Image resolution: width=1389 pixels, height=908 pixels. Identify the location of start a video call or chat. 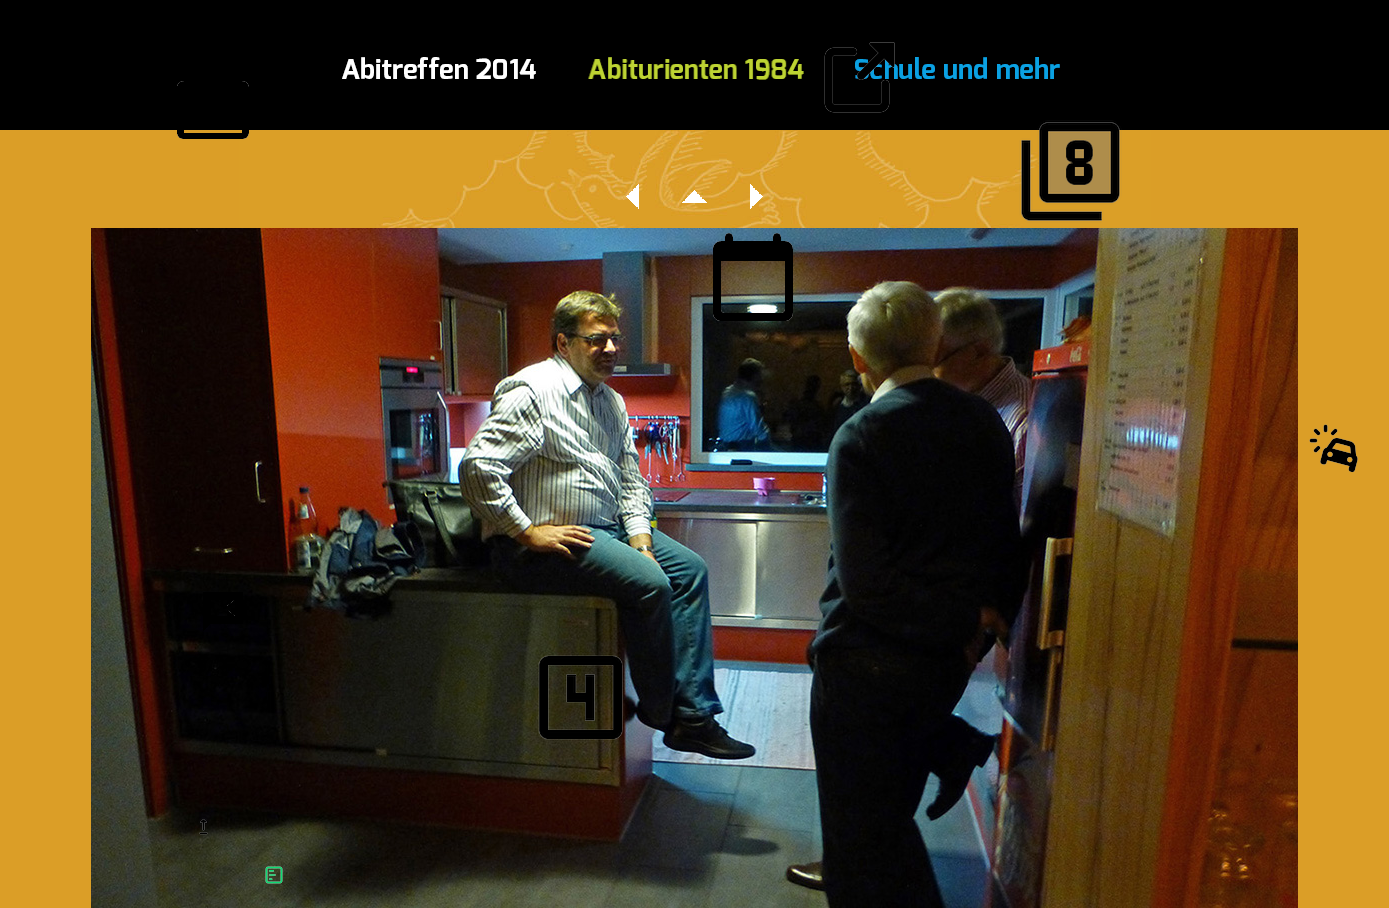
(223, 612).